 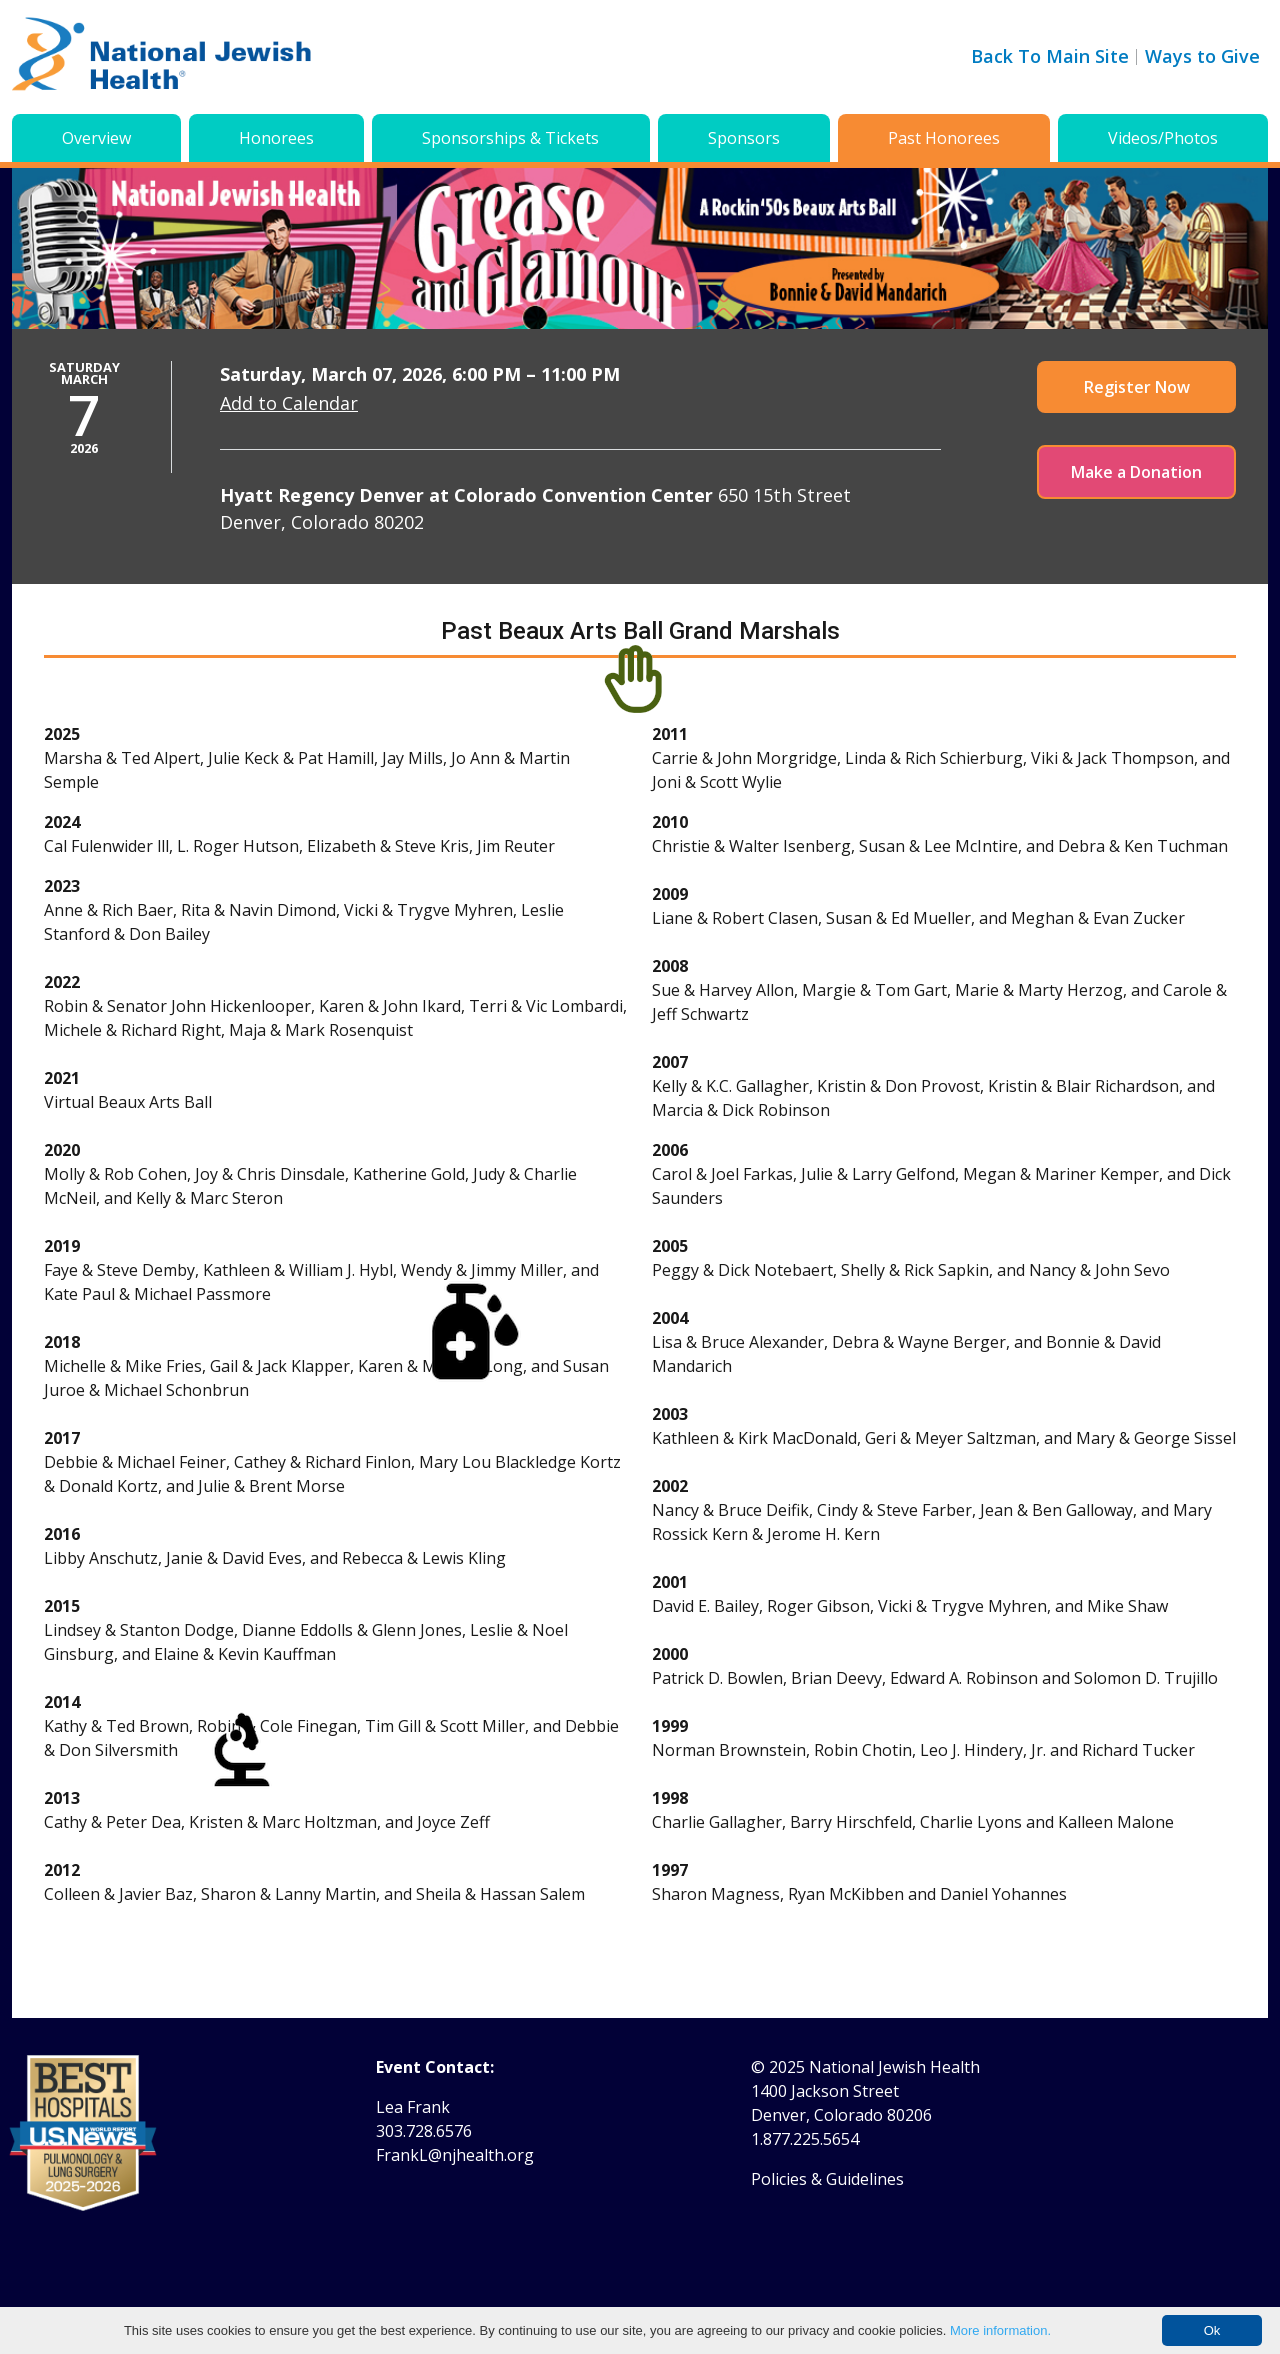 What do you see at coordinates (634, 679) in the screenshot?
I see `three-finger gesture control` at bounding box center [634, 679].